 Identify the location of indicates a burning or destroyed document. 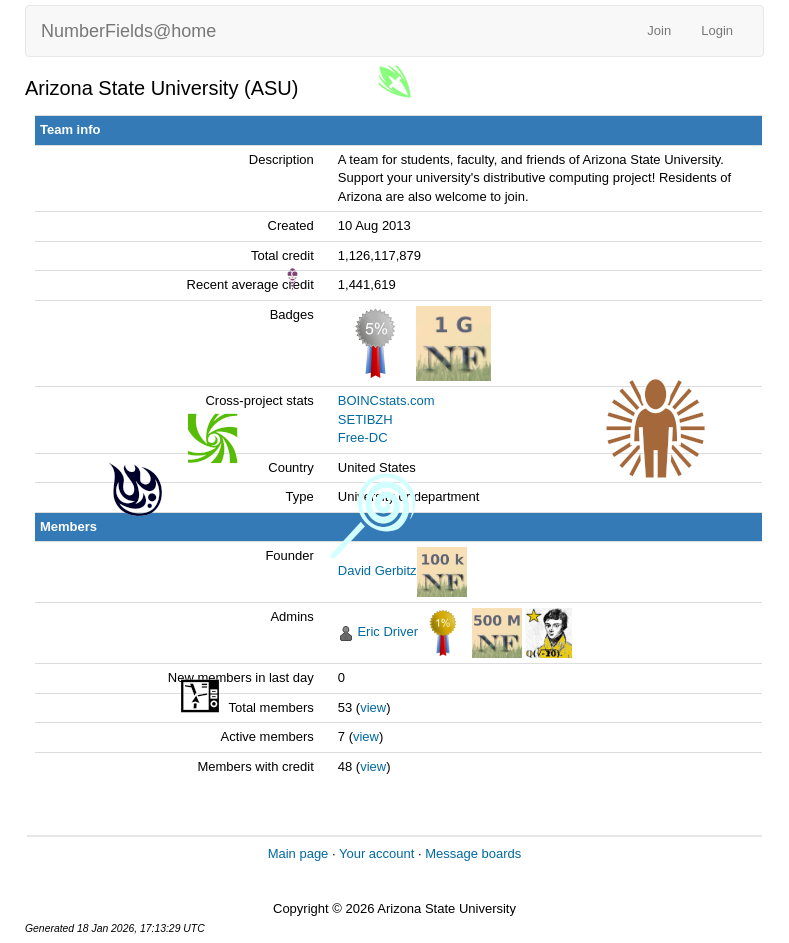
(135, 489).